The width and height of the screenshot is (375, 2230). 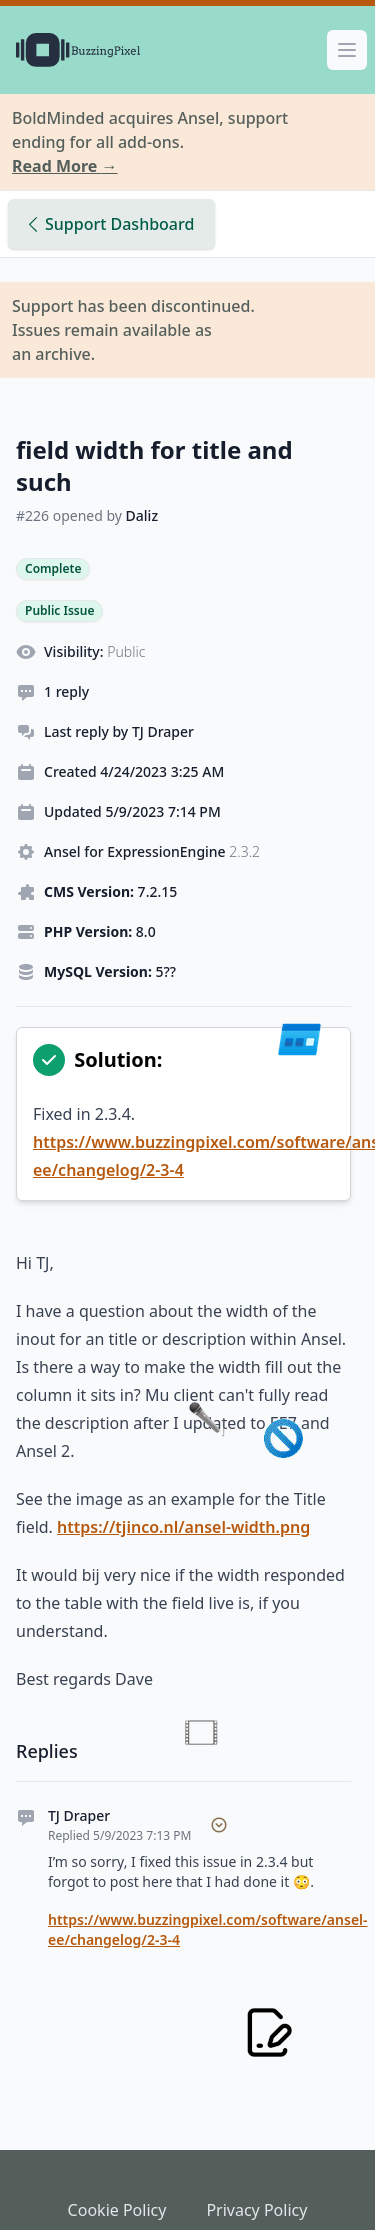 I want to click on view video or film content, so click(x=201, y=1736).